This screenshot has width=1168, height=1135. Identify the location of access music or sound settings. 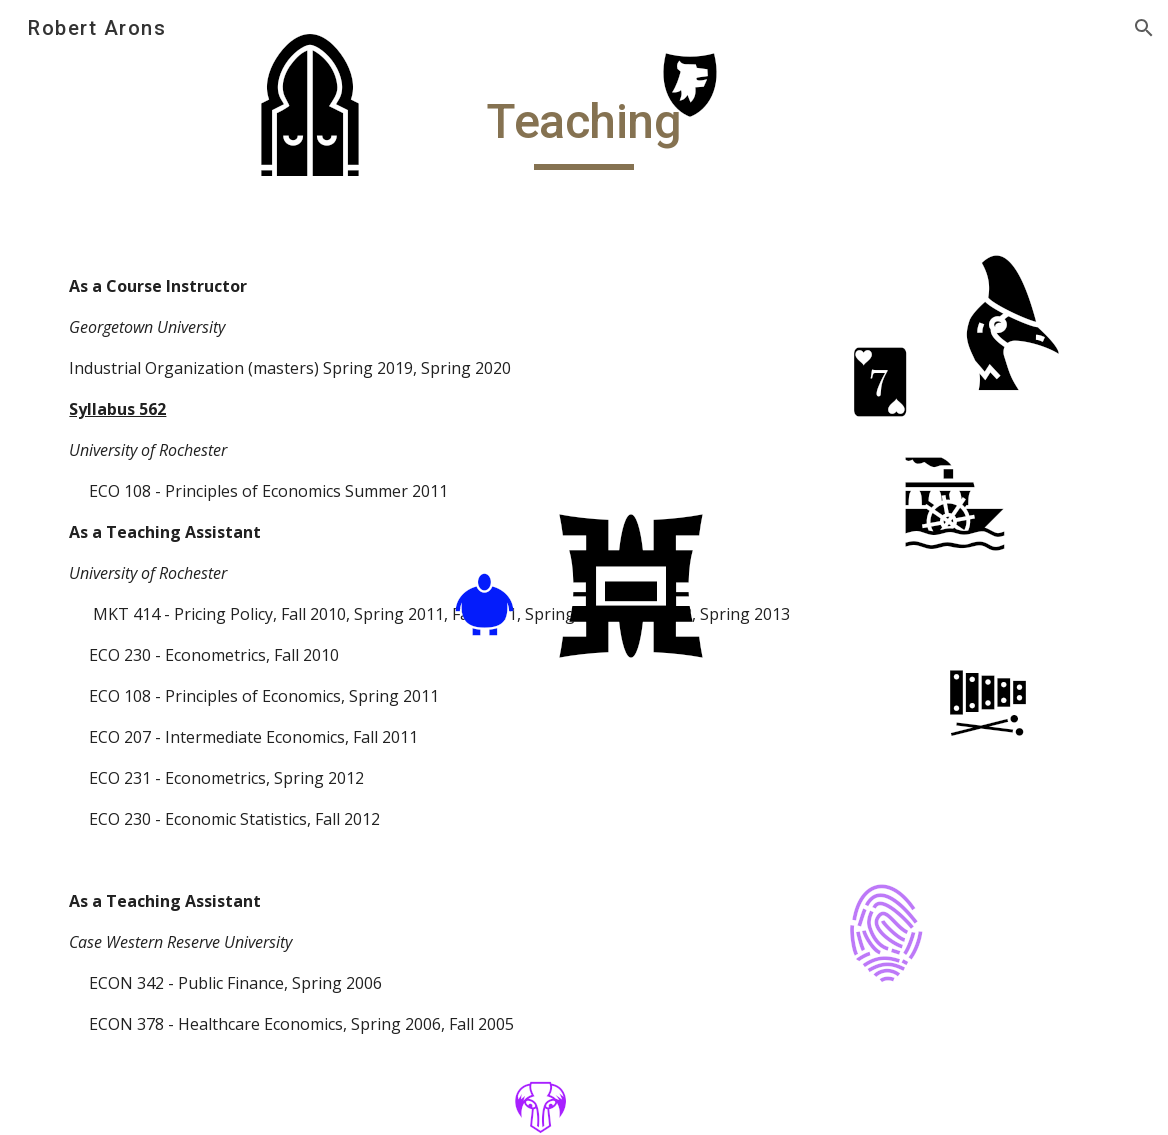
(988, 703).